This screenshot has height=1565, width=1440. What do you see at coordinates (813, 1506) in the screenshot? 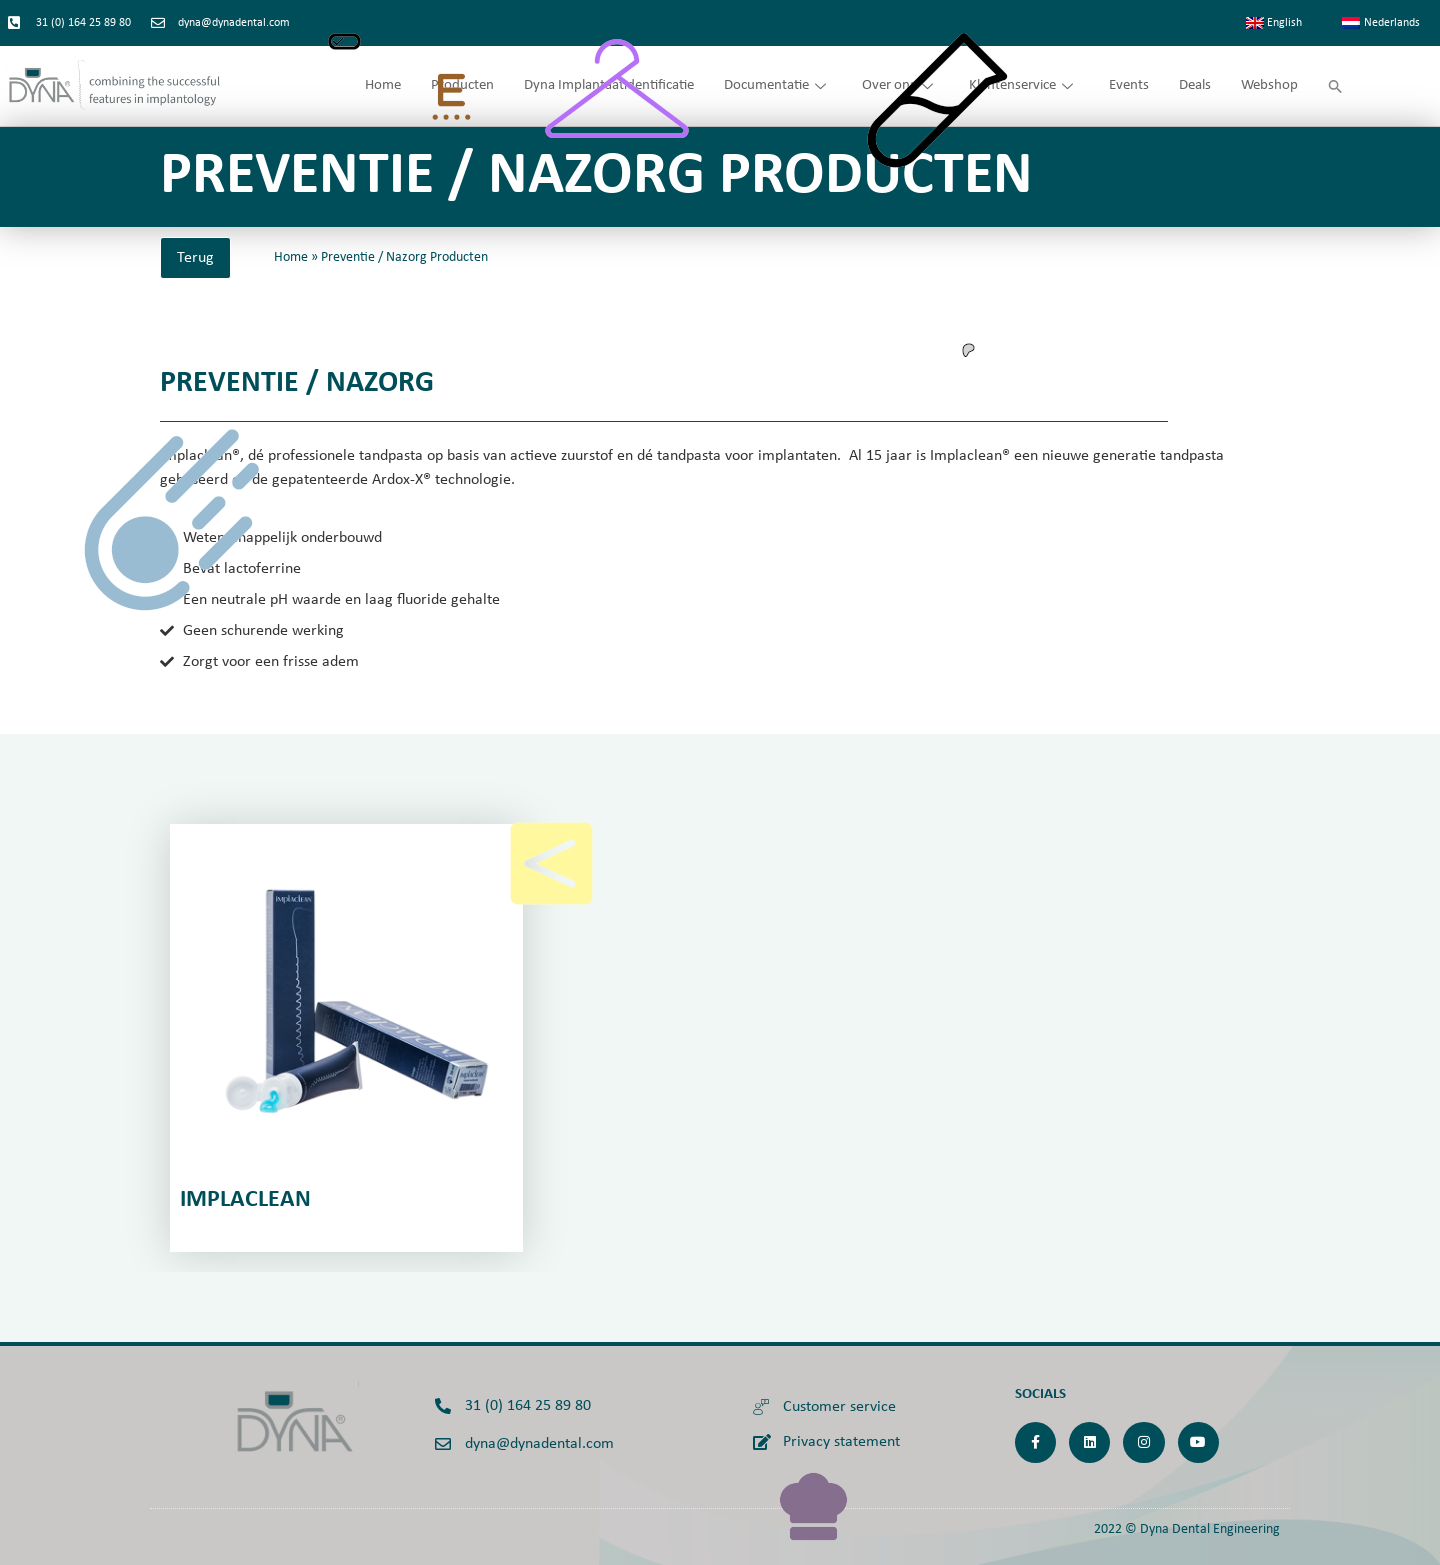
I see `browse recipes or cooking content` at bounding box center [813, 1506].